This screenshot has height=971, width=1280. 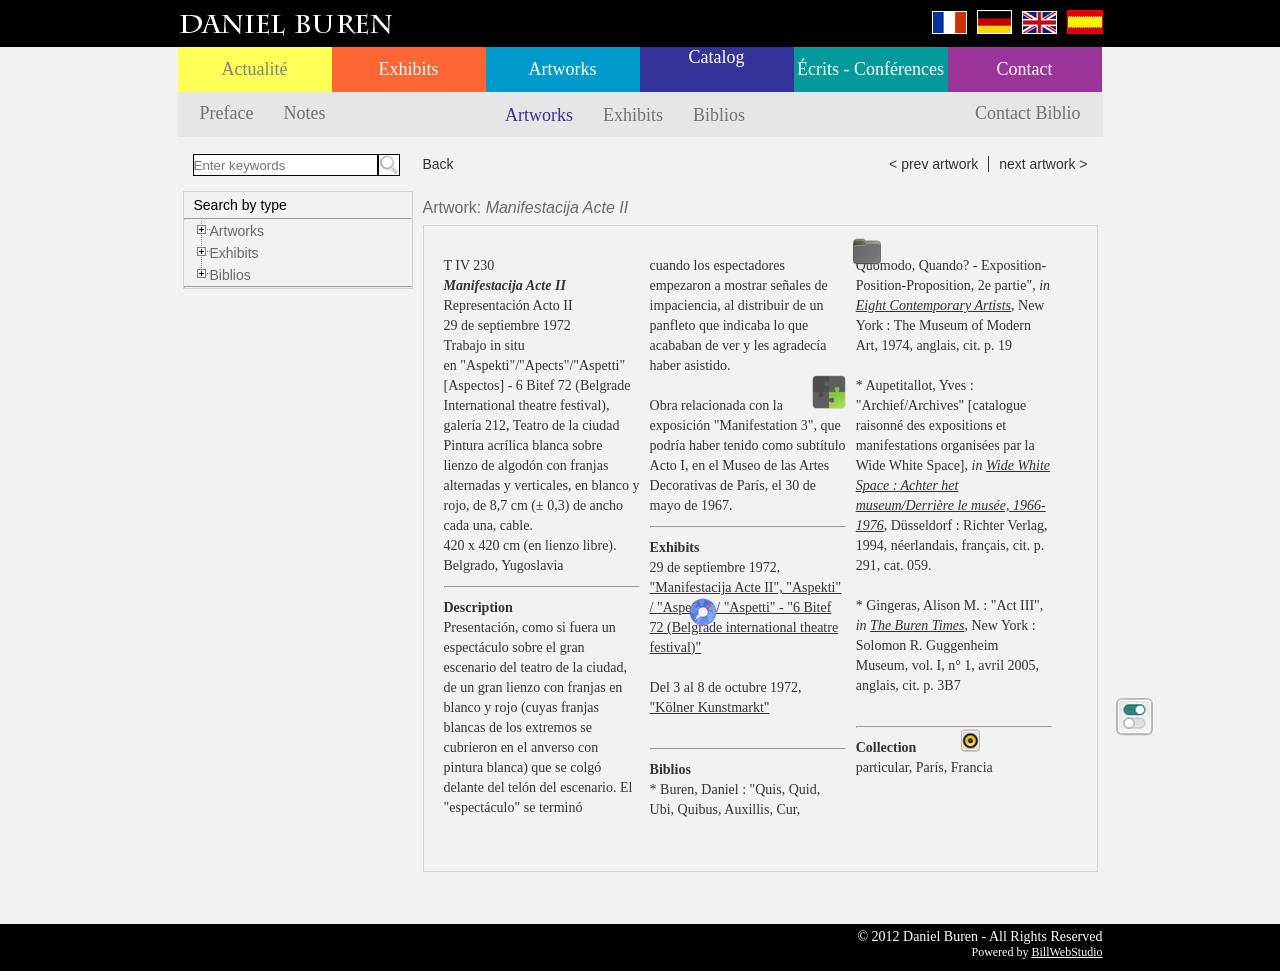 I want to click on open a folder to view its contents, so click(x=867, y=251).